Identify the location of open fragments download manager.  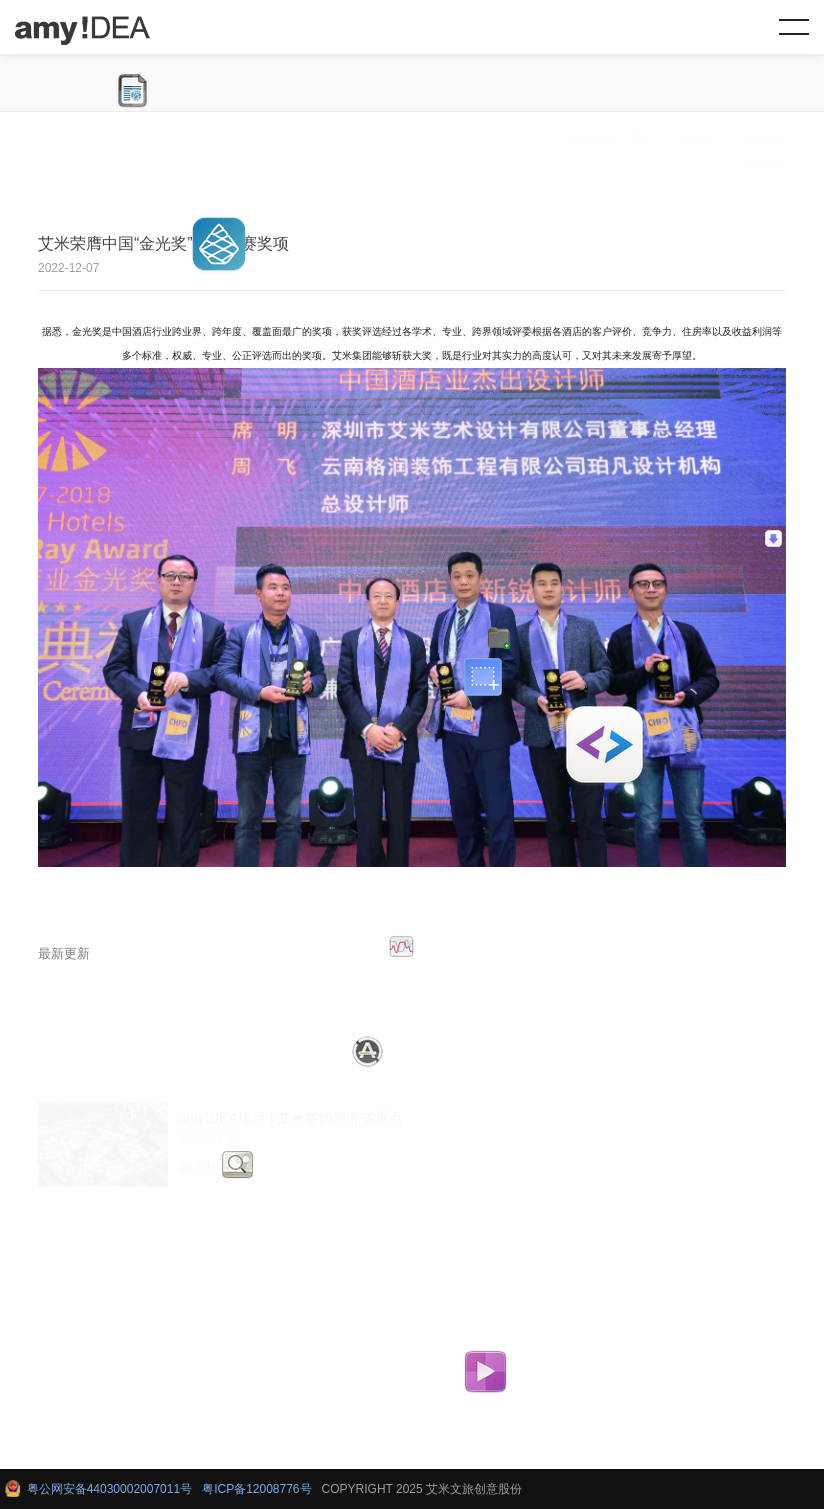
(773, 538).